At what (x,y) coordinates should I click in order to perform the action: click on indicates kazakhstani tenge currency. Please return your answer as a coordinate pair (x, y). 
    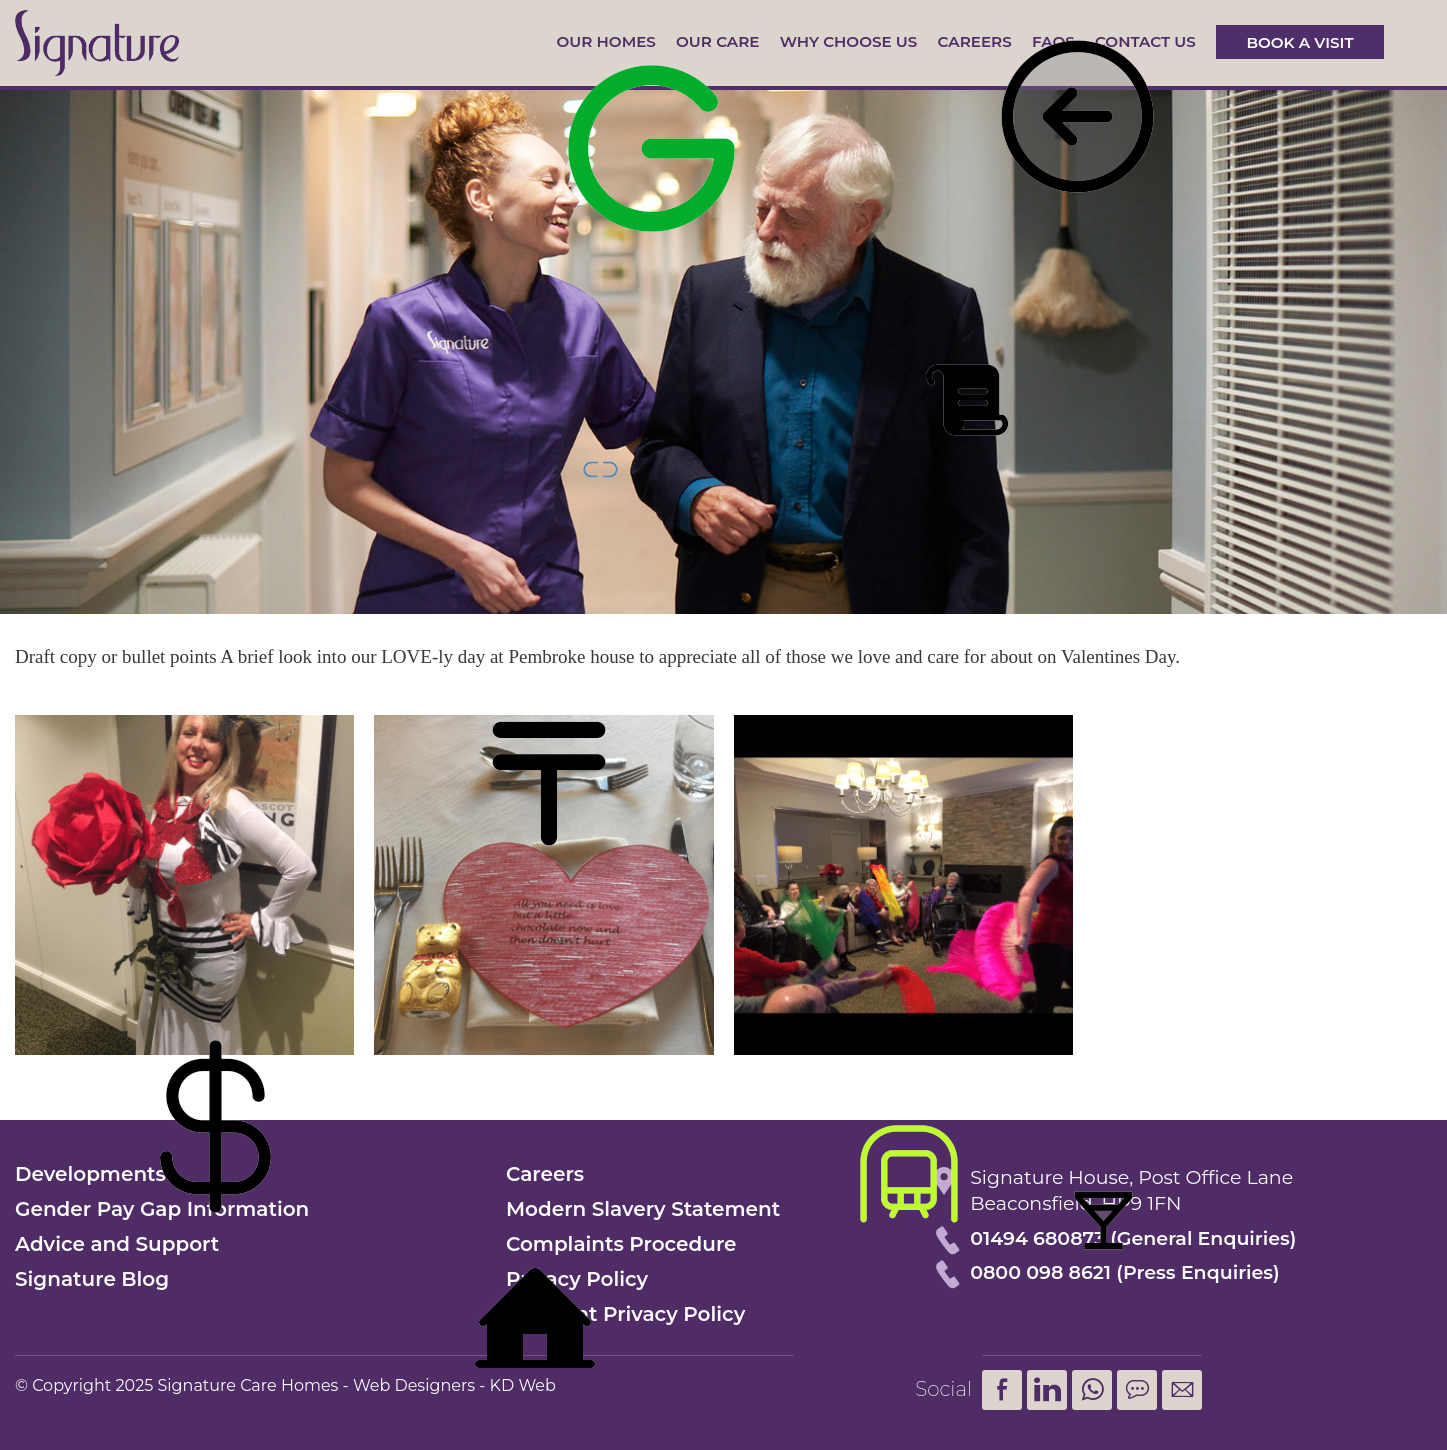
    Looking at the image, I should click on (549, 781).